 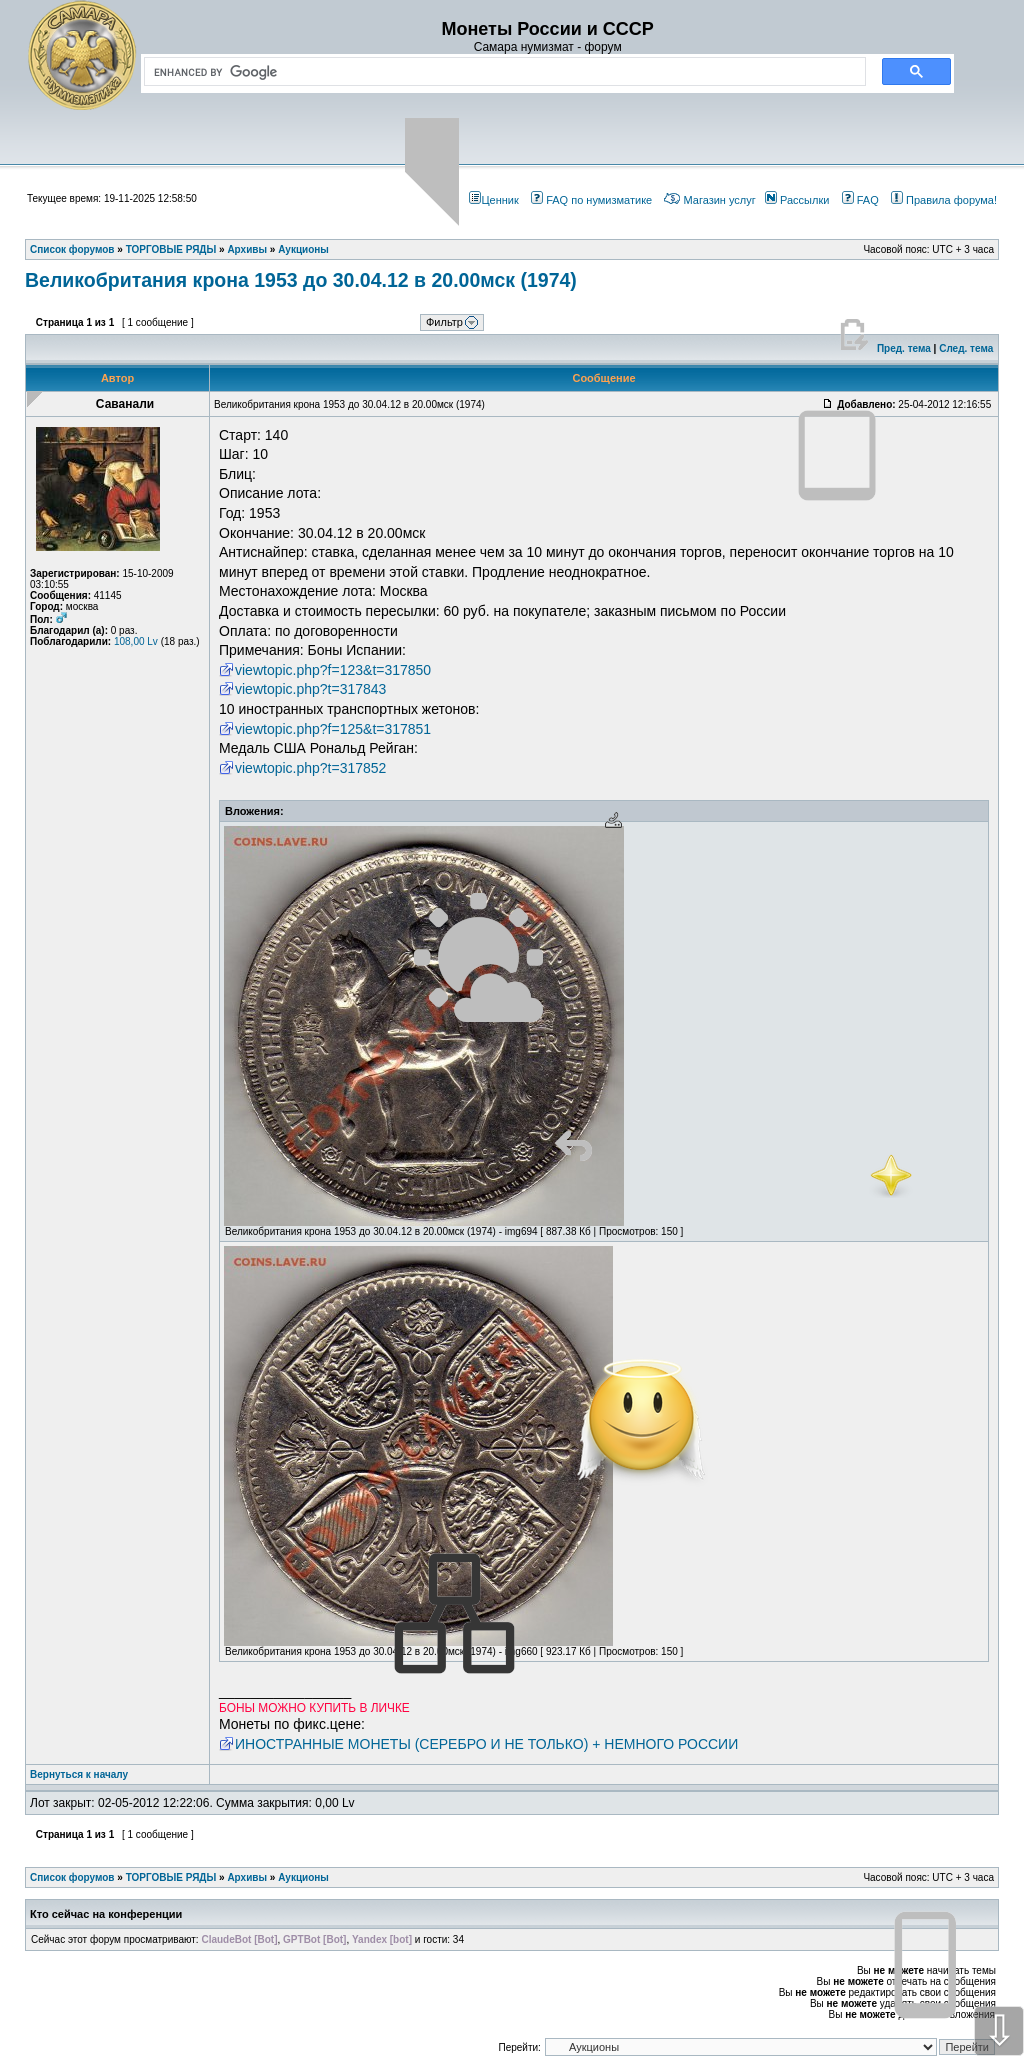 What do you see at coordinates (642, 1423) in the screenshot?
I see `insert angel face emoji in chat` at bounding box center [642, 1423].